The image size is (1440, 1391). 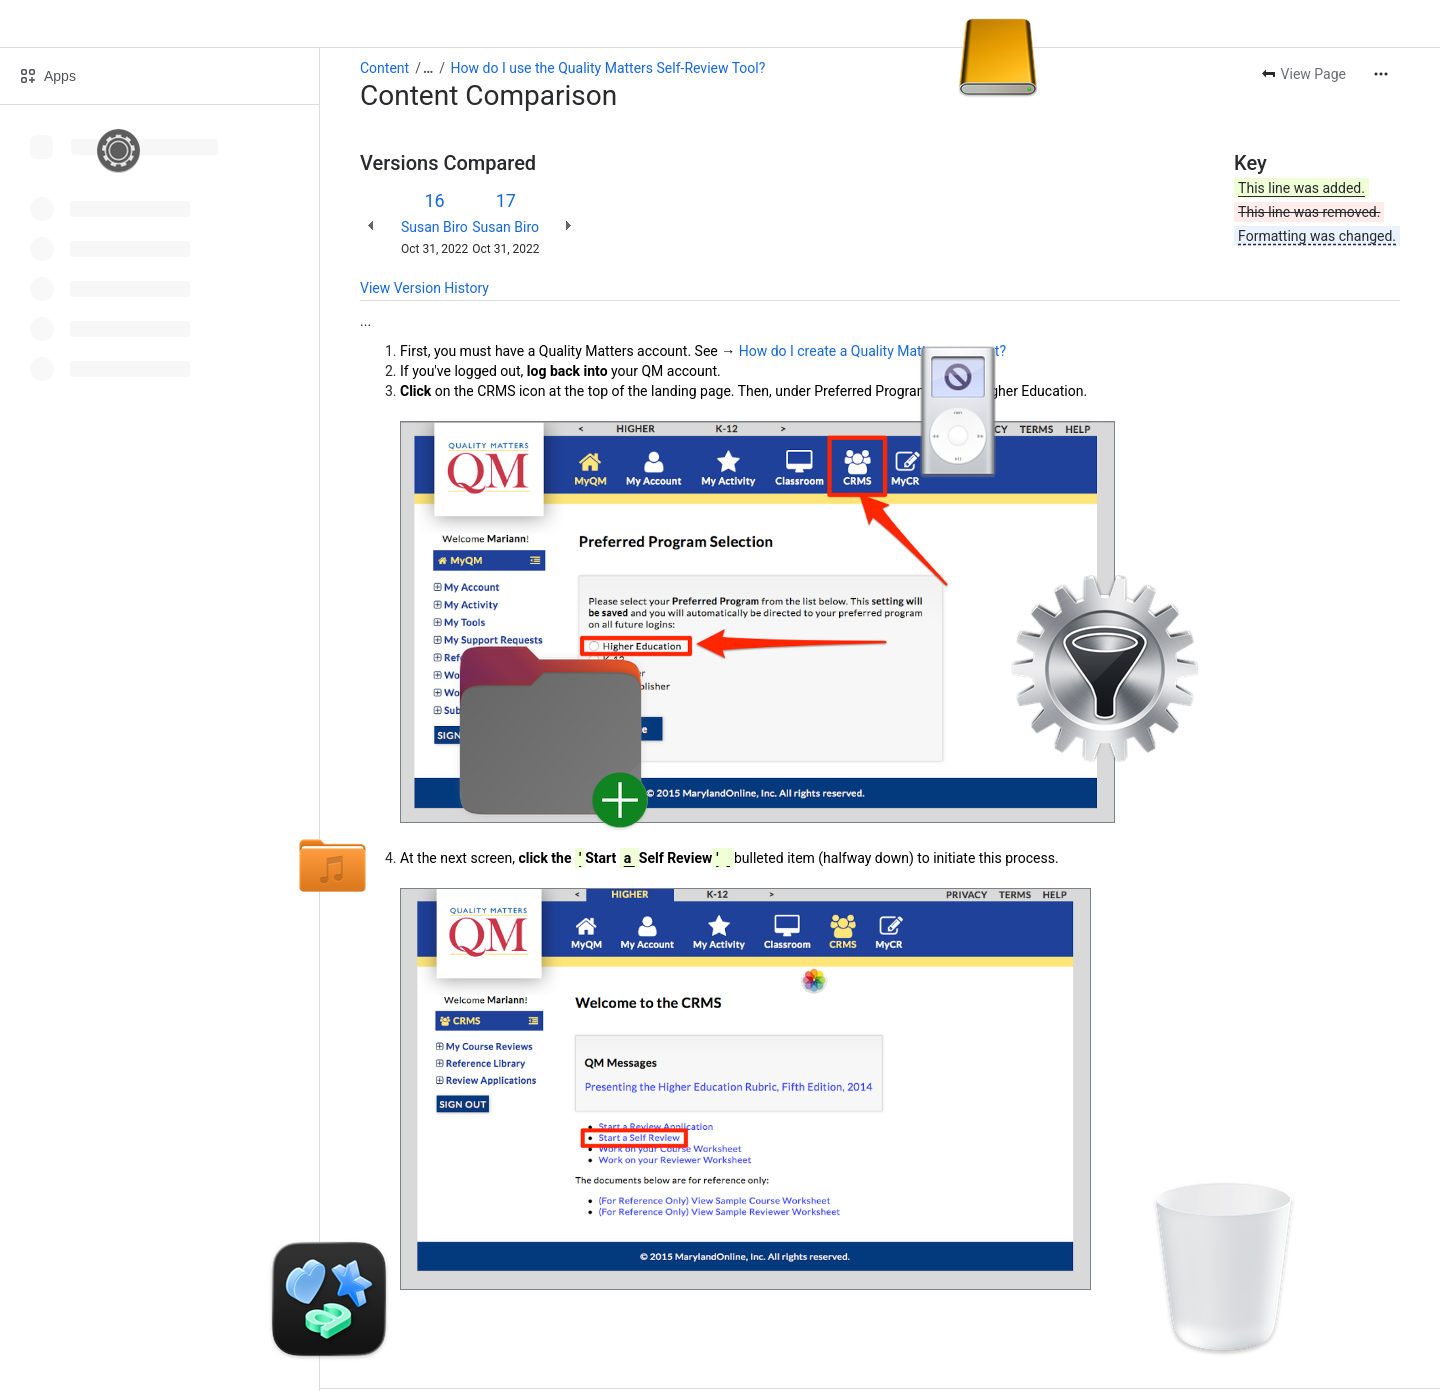 I want to click on TrashIcon icon, so click(x=1224, y=1266).